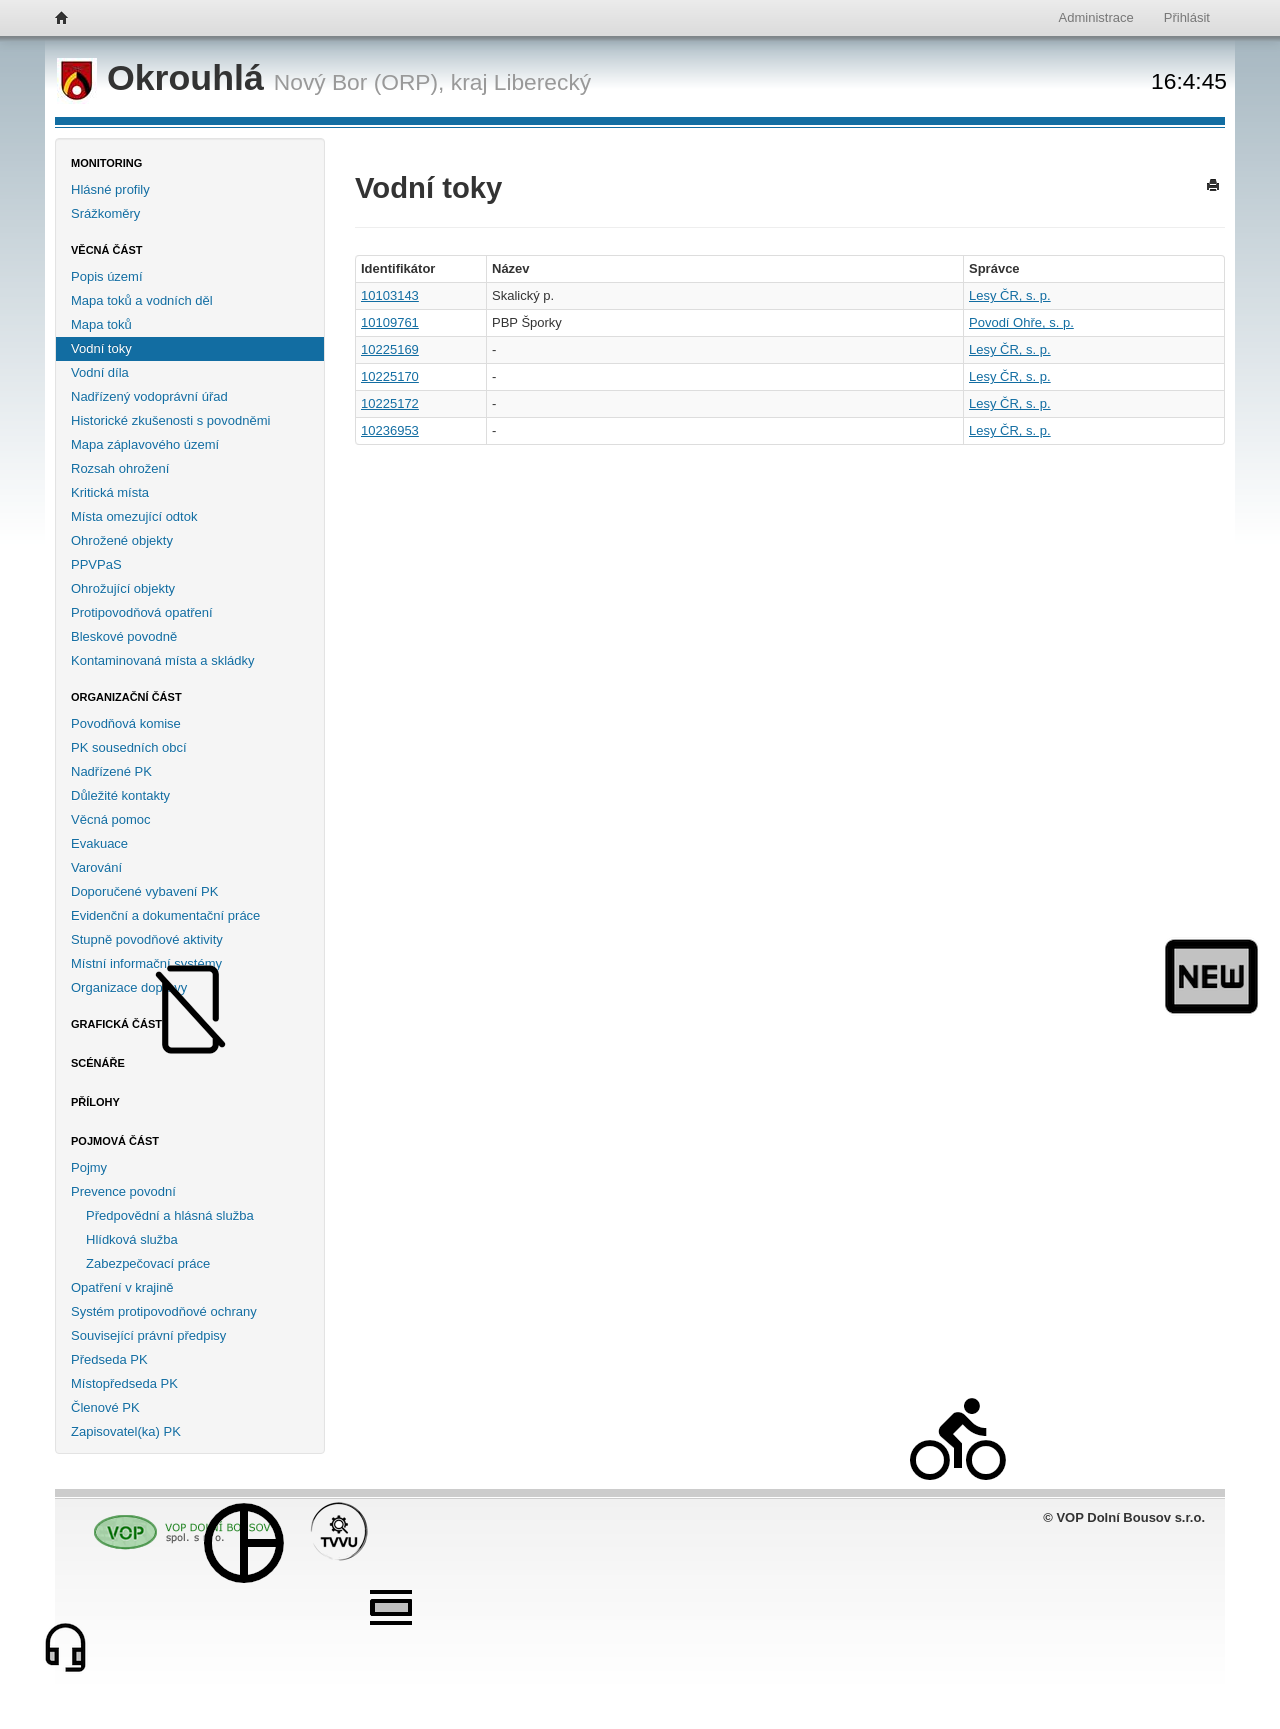 The image size is (1280, 1729). What do you see at coordinates (65, 1647) in the screenshot?
I see `contact customer support` at bounding box center [65, 1647].